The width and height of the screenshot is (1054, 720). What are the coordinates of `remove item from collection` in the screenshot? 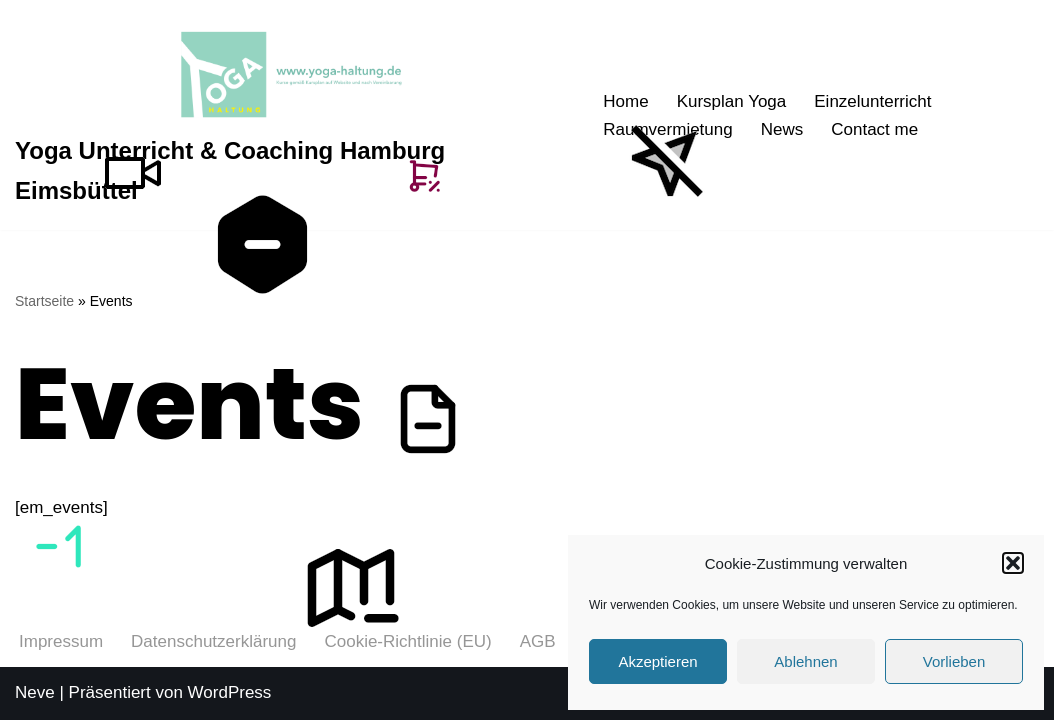 It's located at (262, 244).